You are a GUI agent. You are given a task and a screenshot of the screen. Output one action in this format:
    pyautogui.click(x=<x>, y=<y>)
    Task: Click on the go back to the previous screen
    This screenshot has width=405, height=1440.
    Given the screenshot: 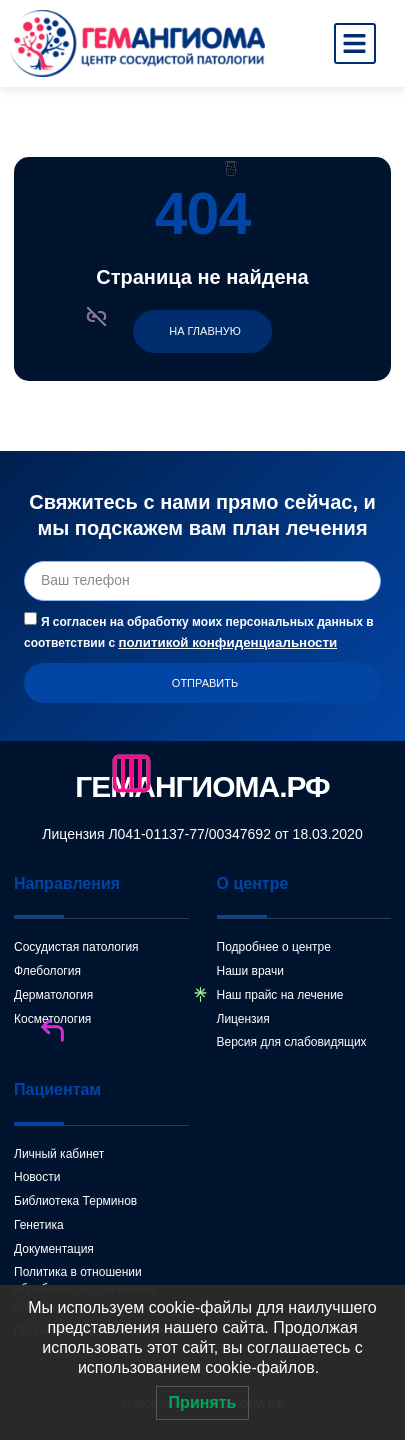 What is the action you would take?
    pyautogui.click(x=52, y=1030)
    